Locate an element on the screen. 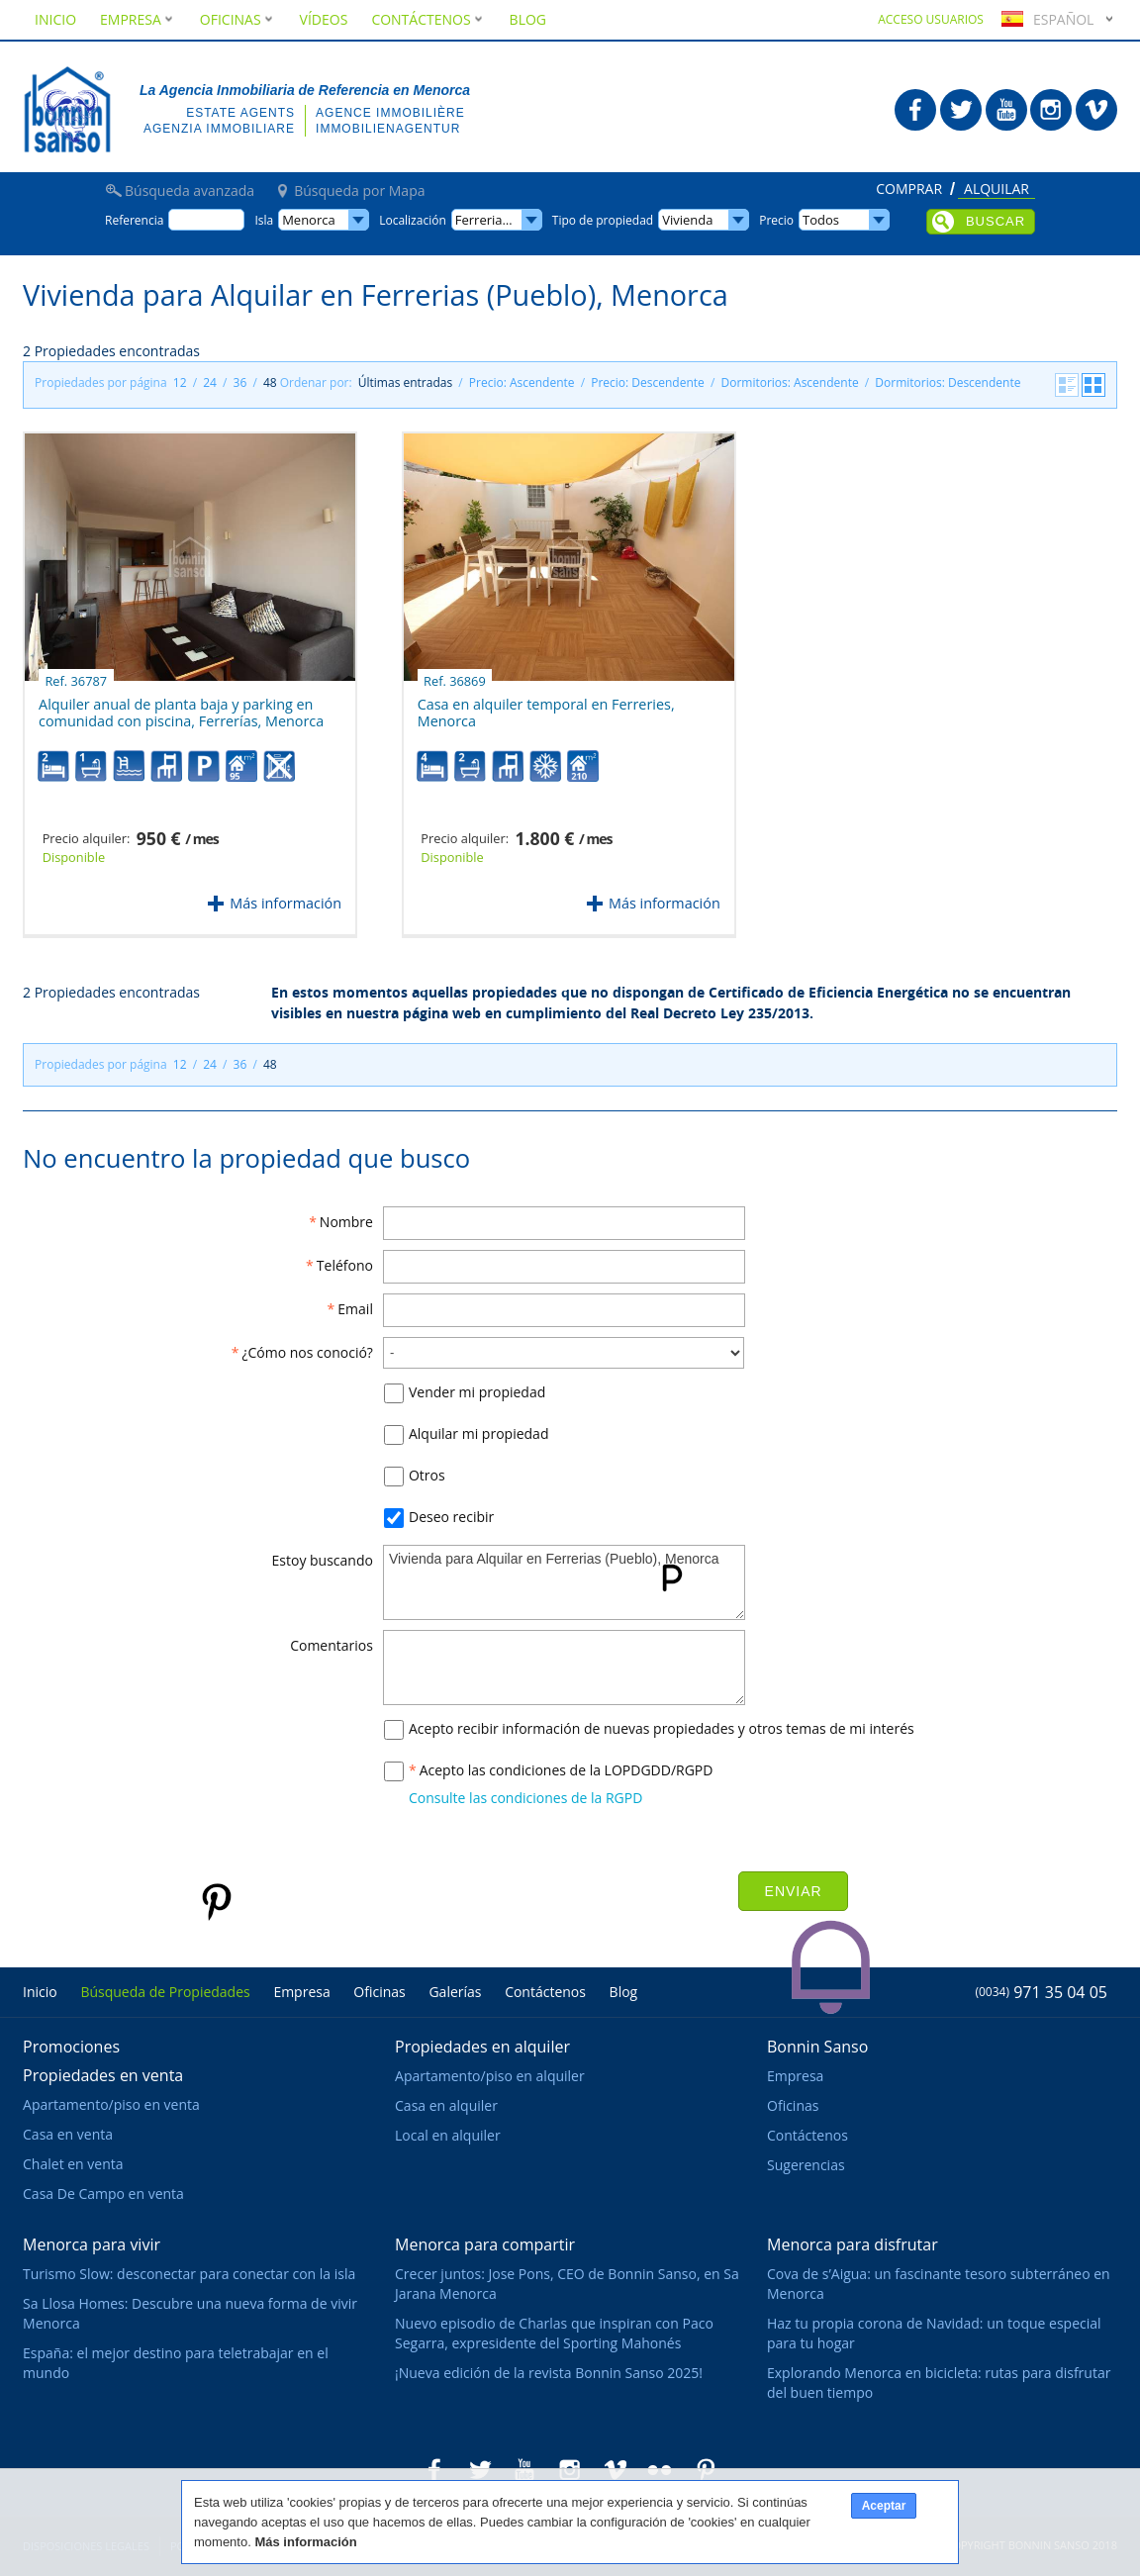  open Pinterest app is located at coordinates (217, 1902).